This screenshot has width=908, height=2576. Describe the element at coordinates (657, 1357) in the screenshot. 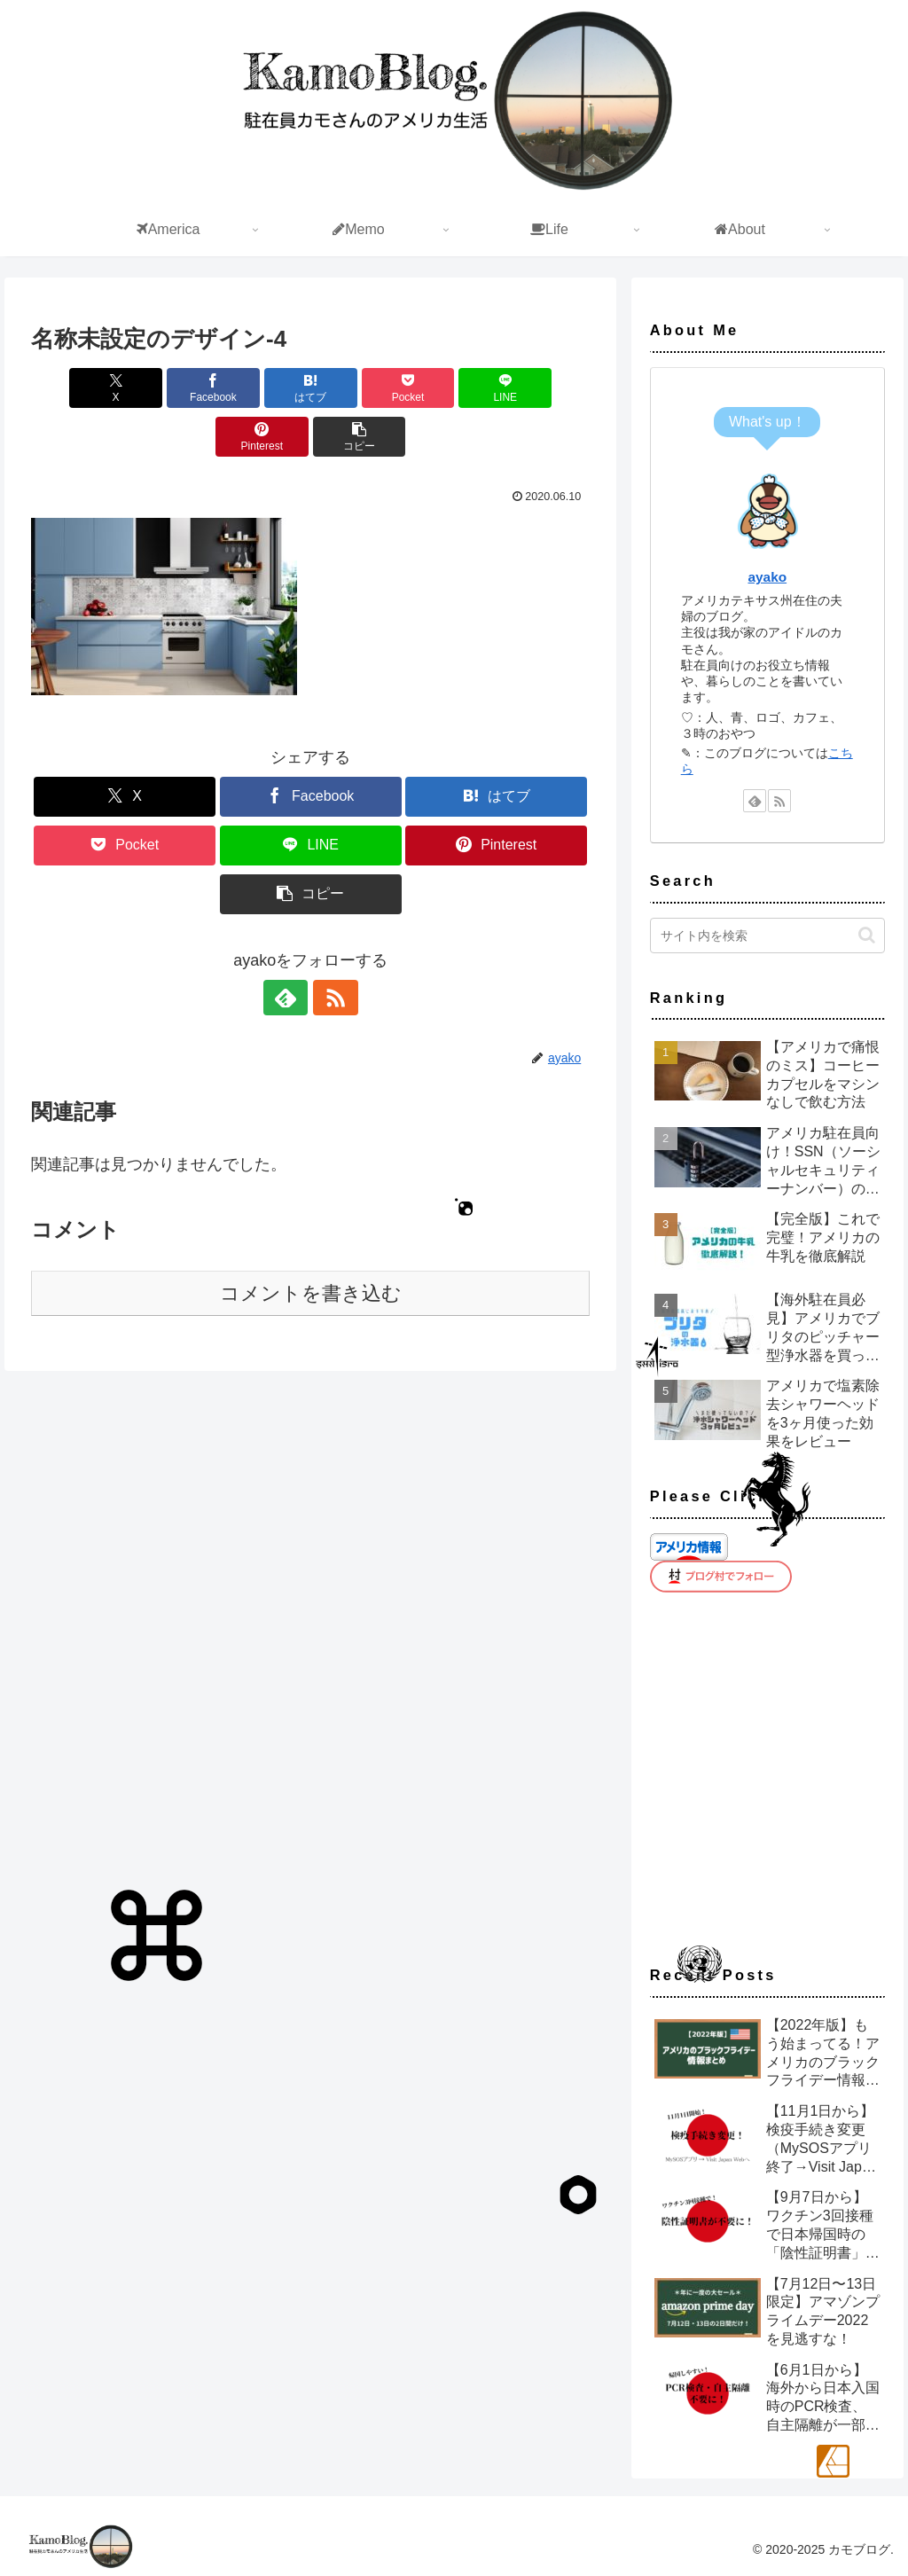

I see `link to ISRO (Indian Space Research Organisation) website` at that location.